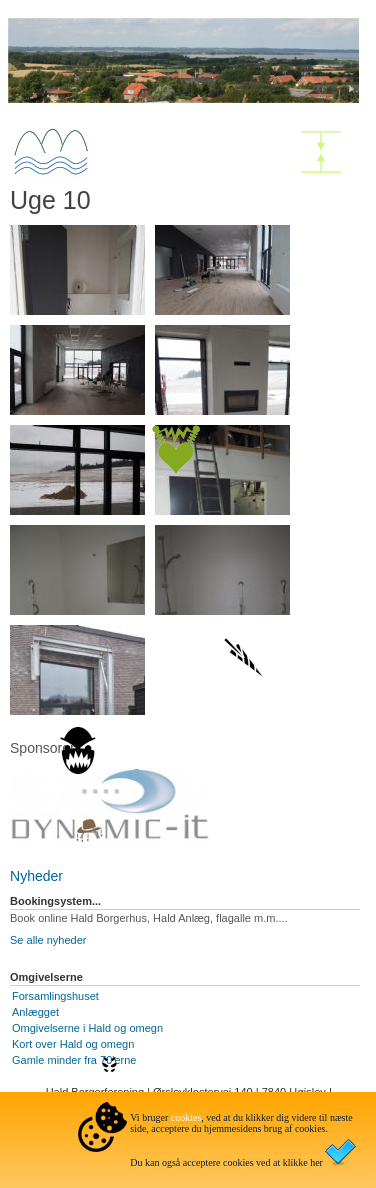 The height and width of the screenshot is (1188, 376). Describe the element at coordinates (109, 1064) in the screenshot. I see `activate hunter vision or tracking mode` at that location.